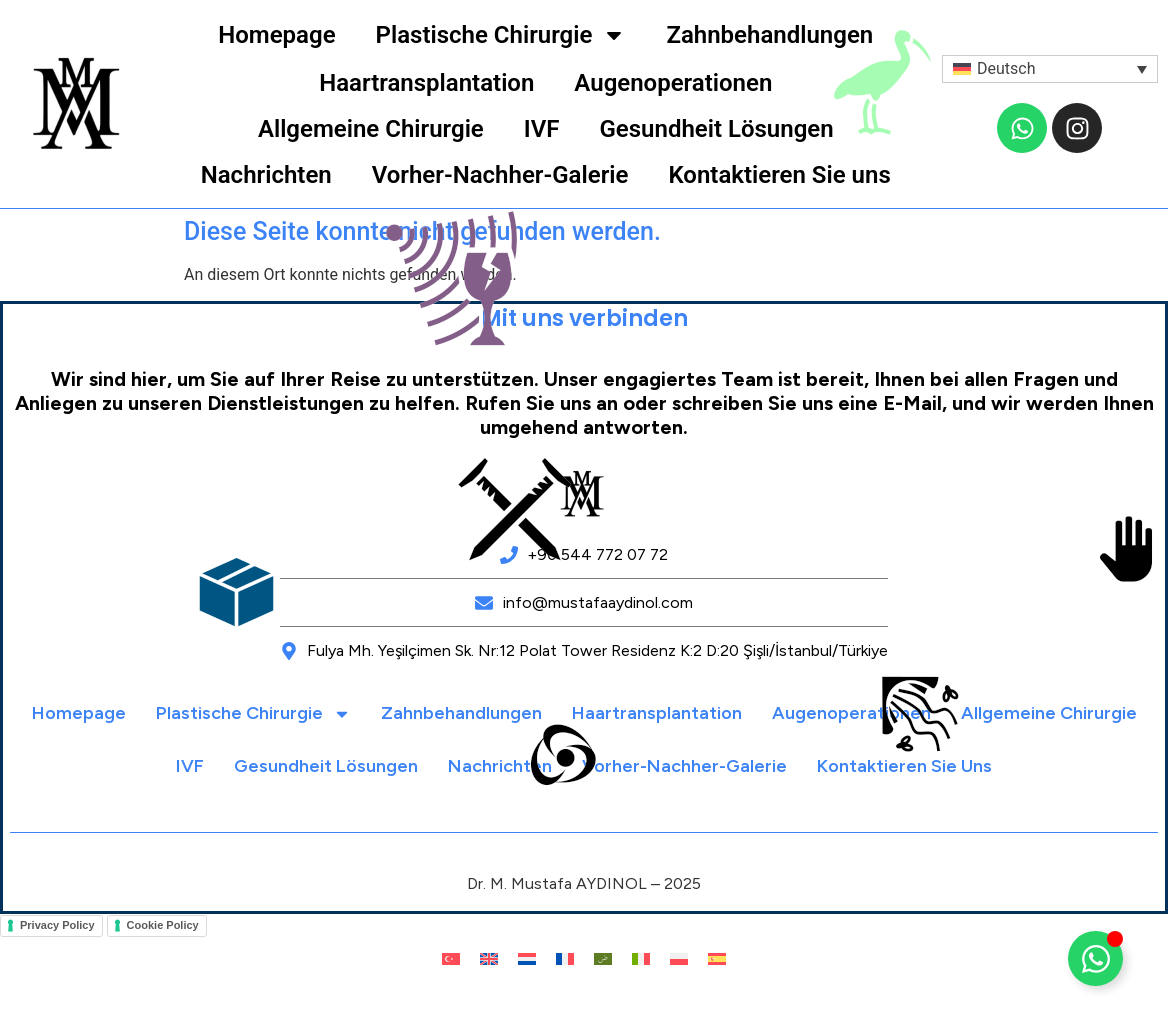 The width and height of the screenshot is (1168, 1011). I want to click on indicates a swirling or cyclone effect in gameplay, so click(562, 754).